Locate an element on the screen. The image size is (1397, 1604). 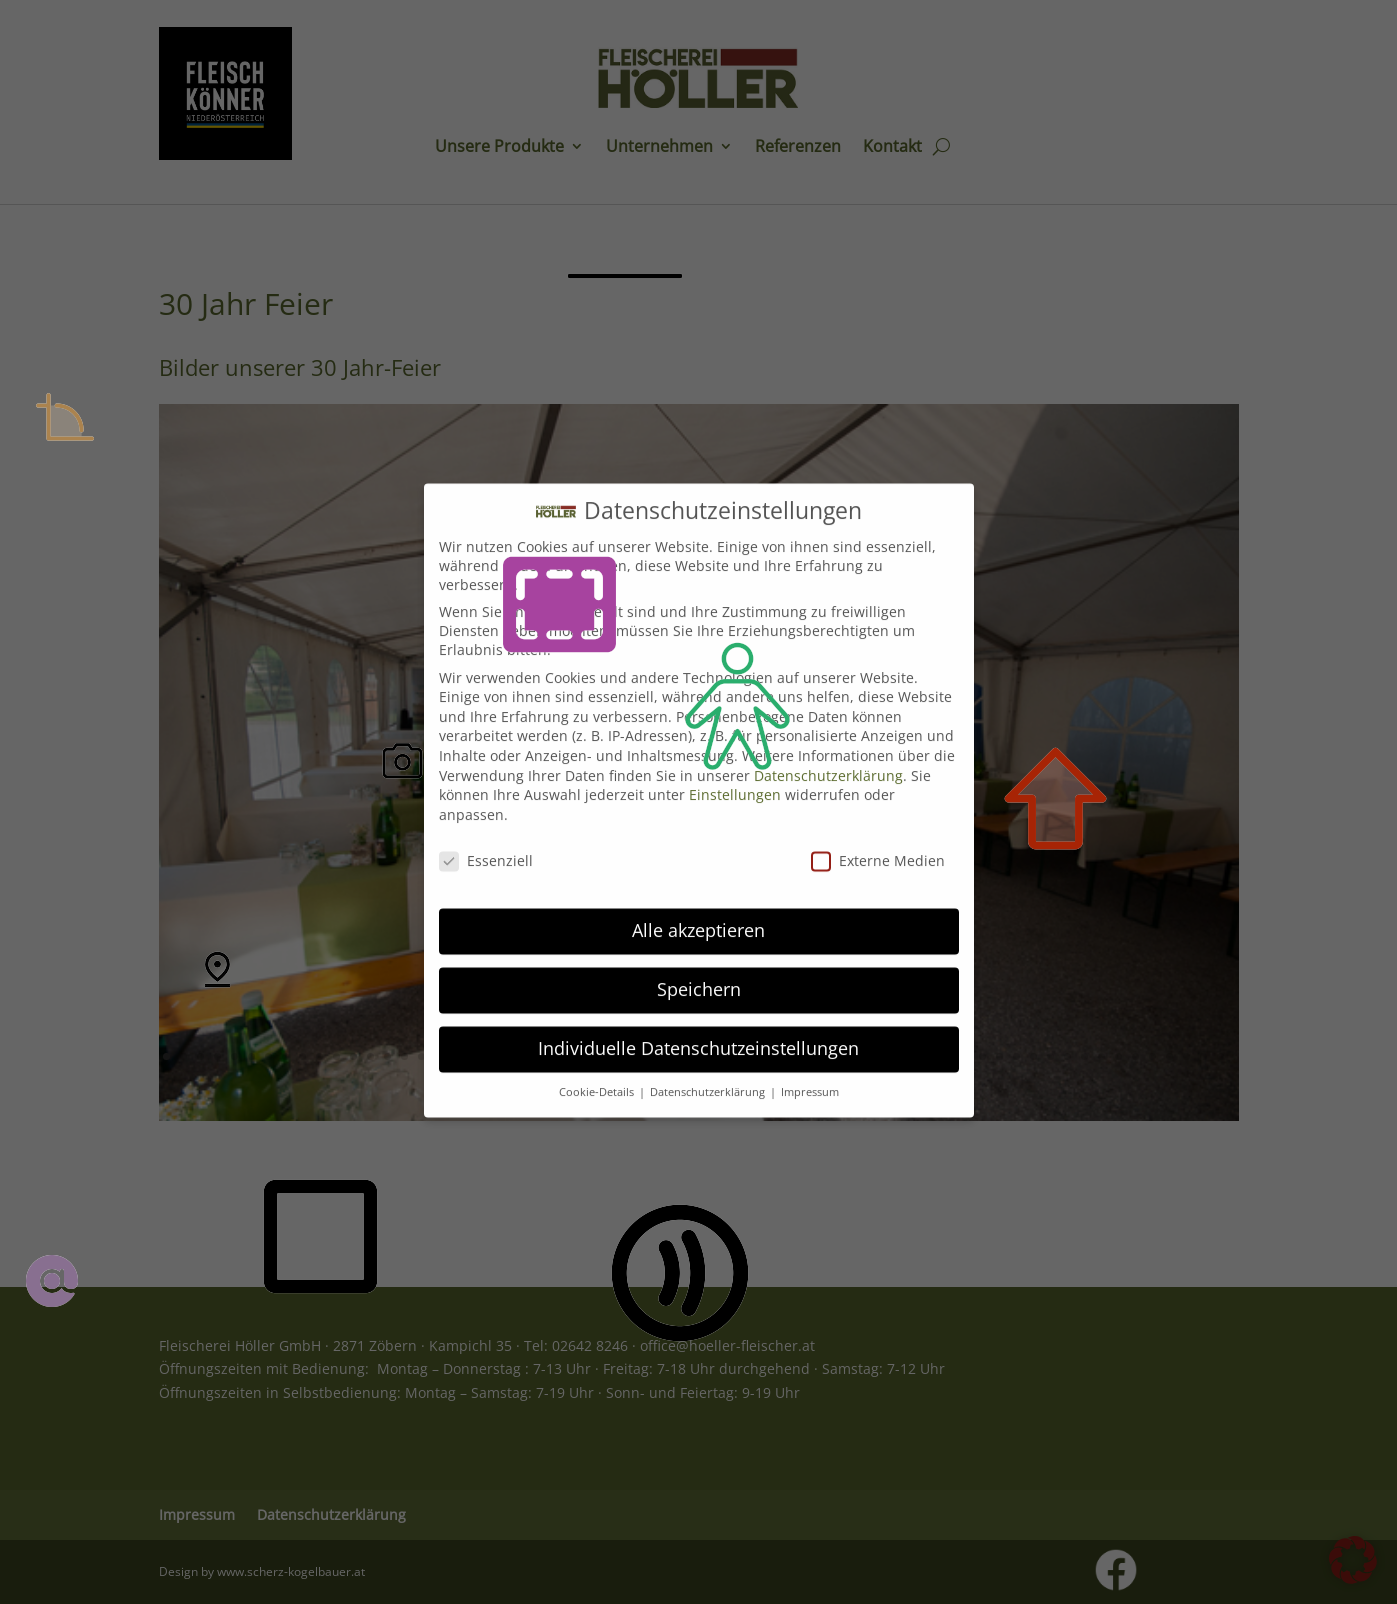
tap to pay with contactless payment is located at coordinates (680, 1273).